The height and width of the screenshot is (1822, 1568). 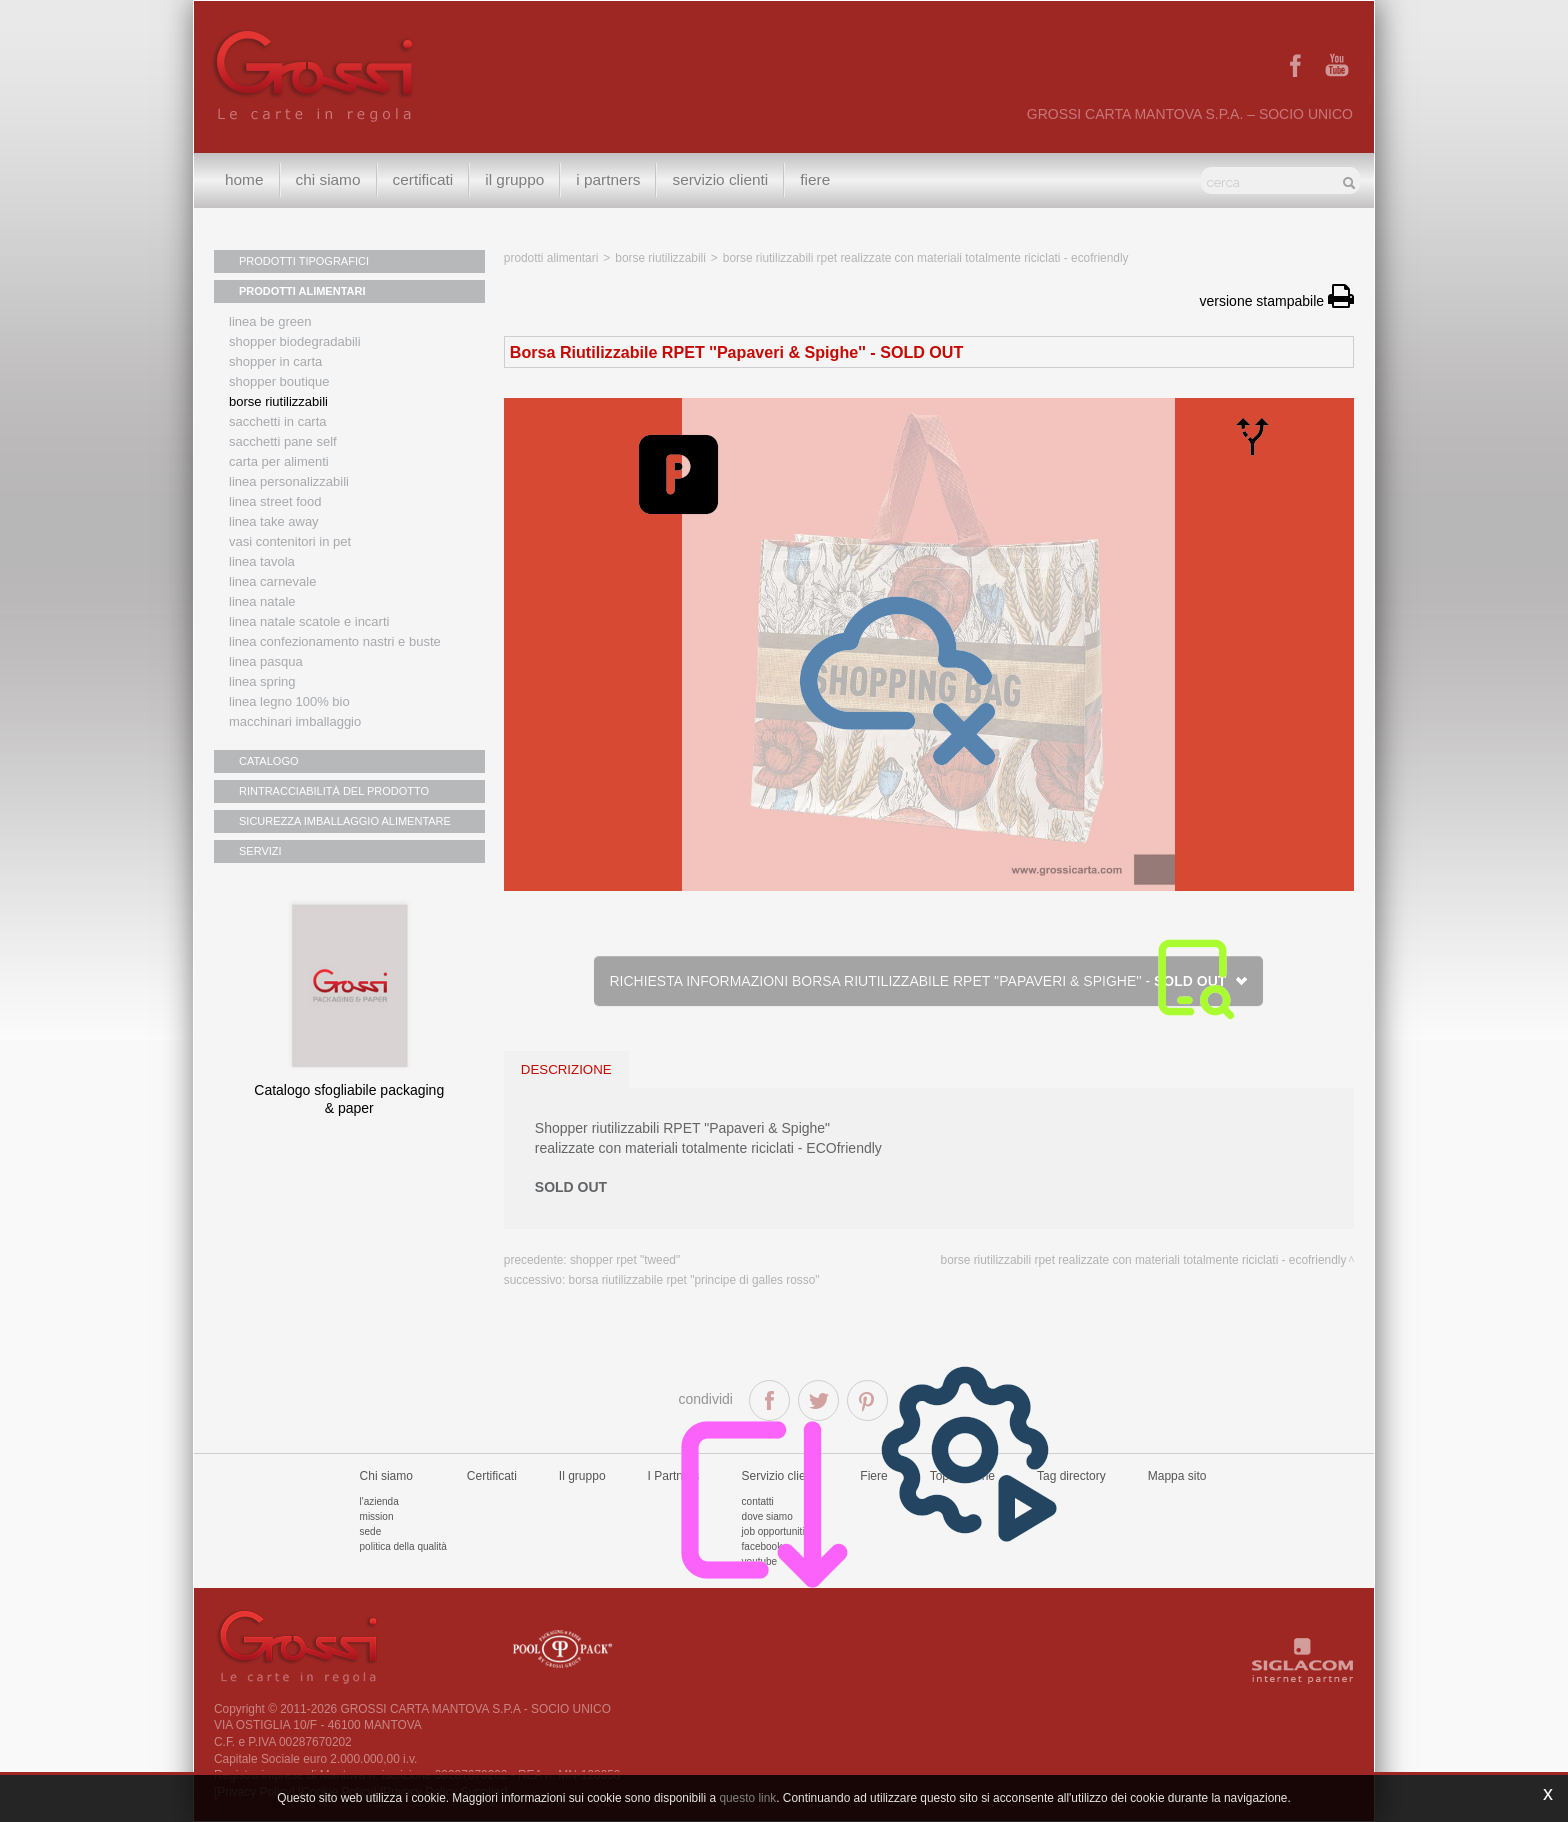 What do you see at coordinates (1192, 977) in the screenshot?
I see `search for content on iPad` at bounding box center [1192, 977].